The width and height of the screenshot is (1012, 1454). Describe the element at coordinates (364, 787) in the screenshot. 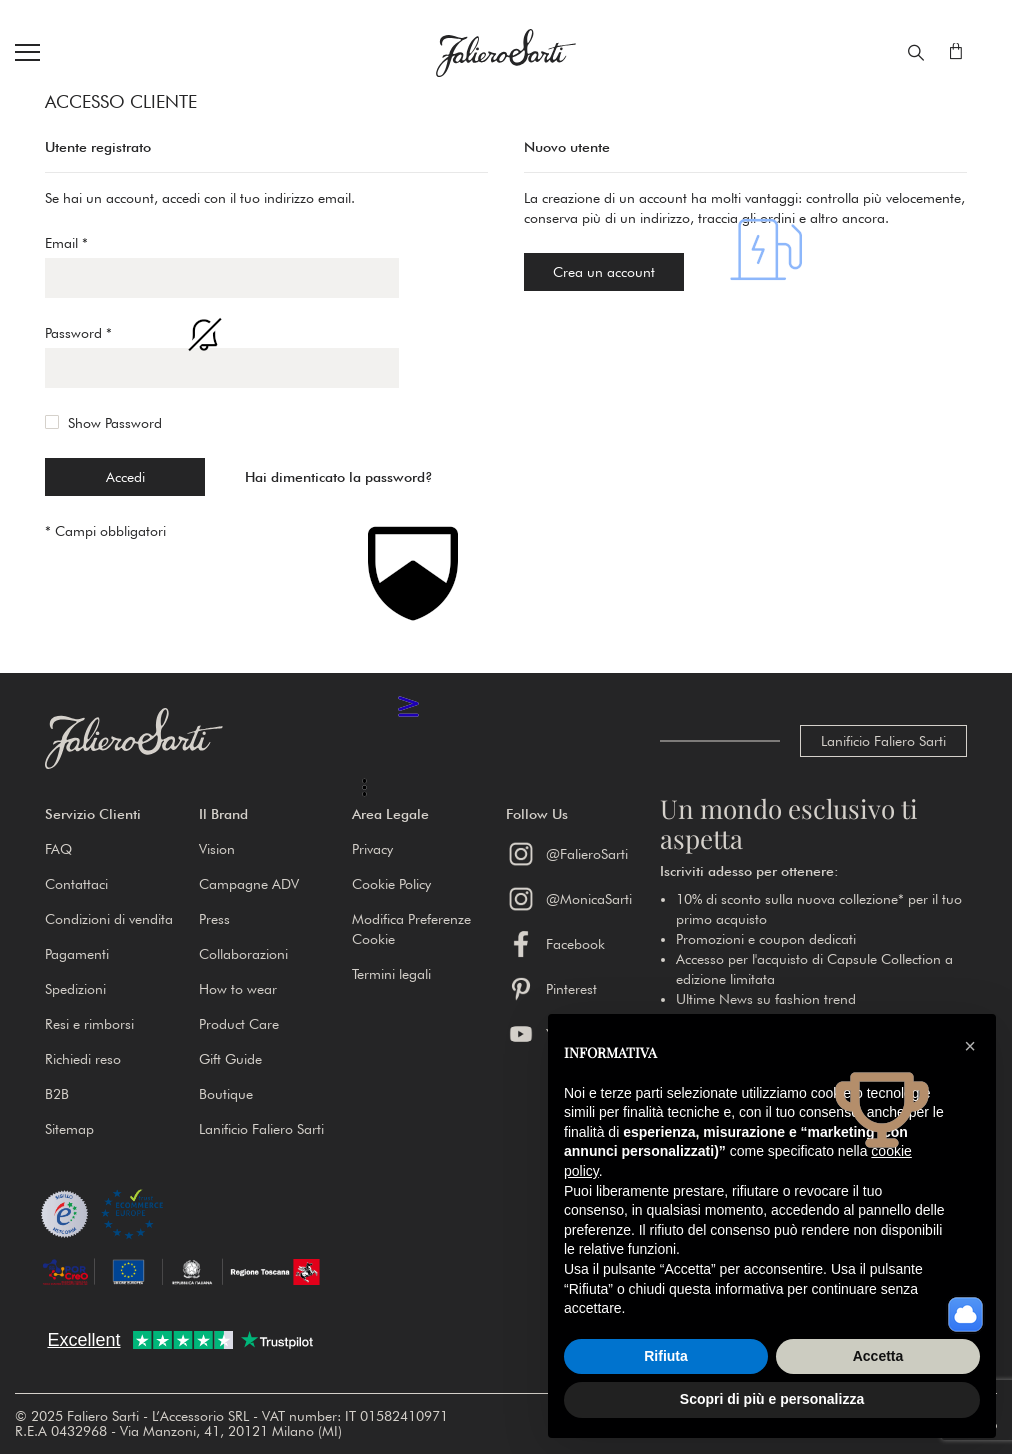

I see `open more options menu` at that location.